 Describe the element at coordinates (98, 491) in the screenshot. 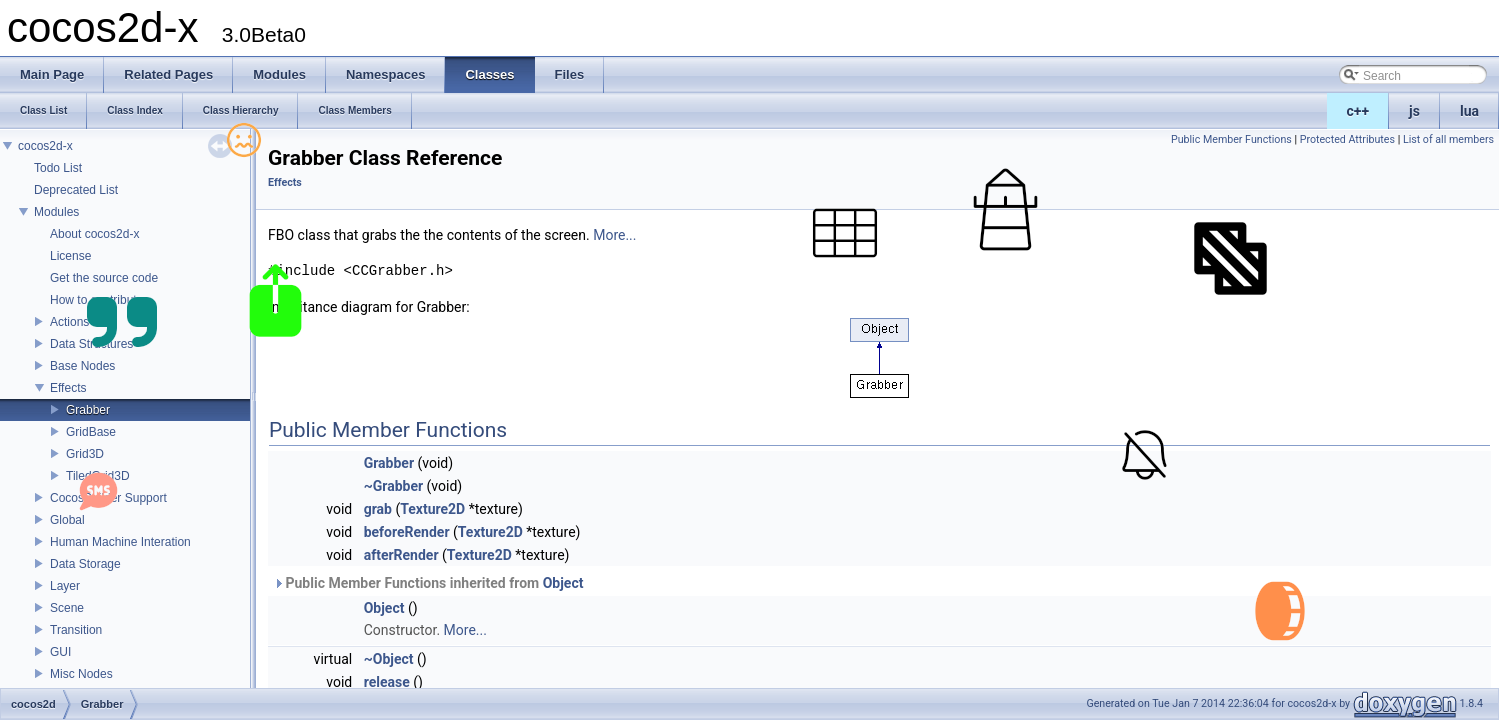

I see `send an SMS text message` at that location.